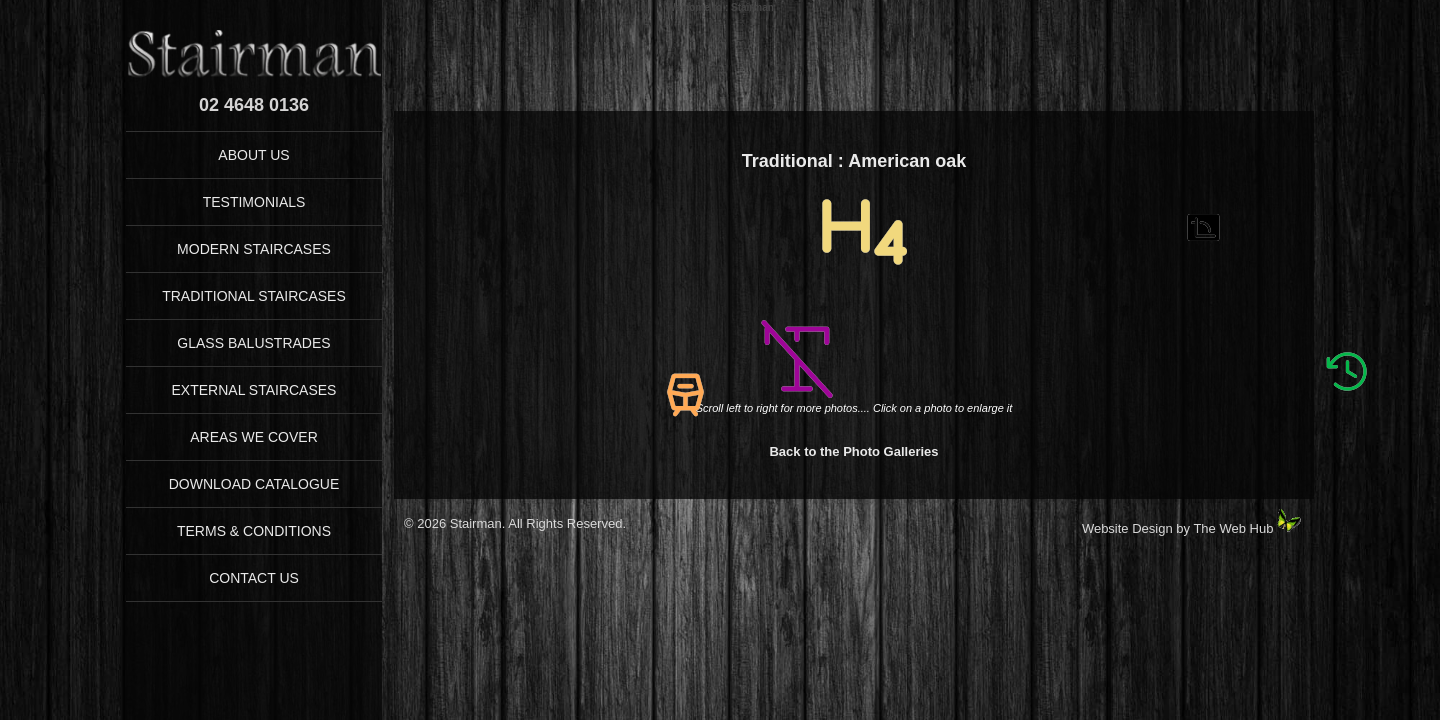 The height and width of the screenshot is (720, 1440). I want to click on view history or recent activity, so click(1347, 371).